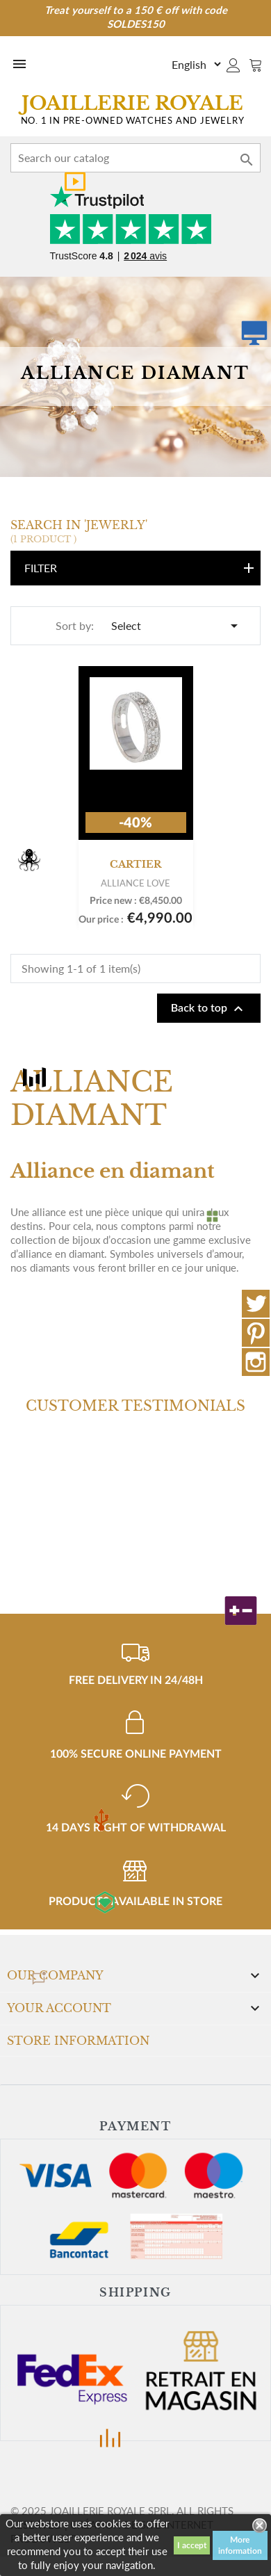  I want to click on open rhythm music streaming app, so click(110, 2438).